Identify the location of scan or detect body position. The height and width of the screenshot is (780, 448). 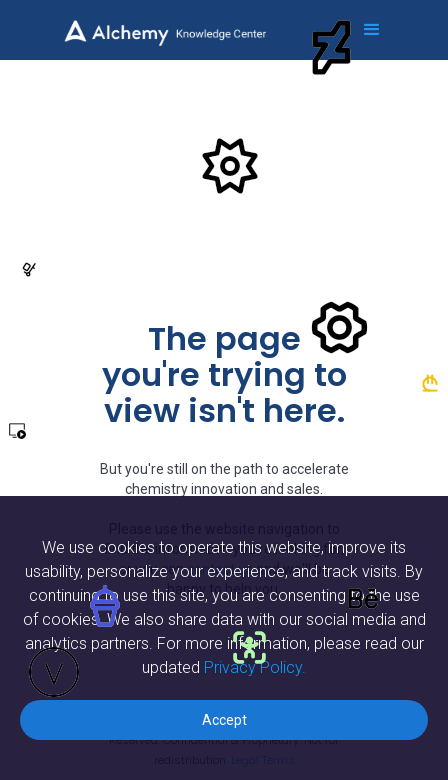
(249, 647).